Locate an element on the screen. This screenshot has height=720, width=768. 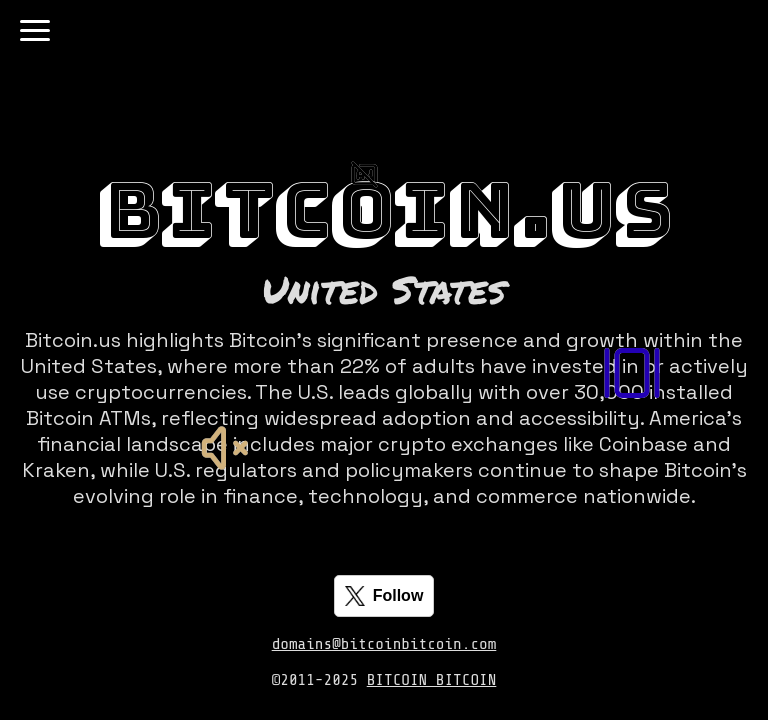
disable advertisements is located at coordinates (364, 174).